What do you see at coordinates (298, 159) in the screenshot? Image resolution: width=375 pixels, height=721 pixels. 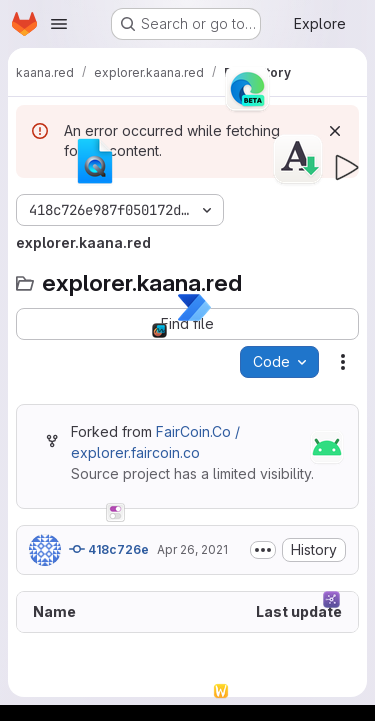 I see `download and install new fonts` at bounding box center [298, 159].